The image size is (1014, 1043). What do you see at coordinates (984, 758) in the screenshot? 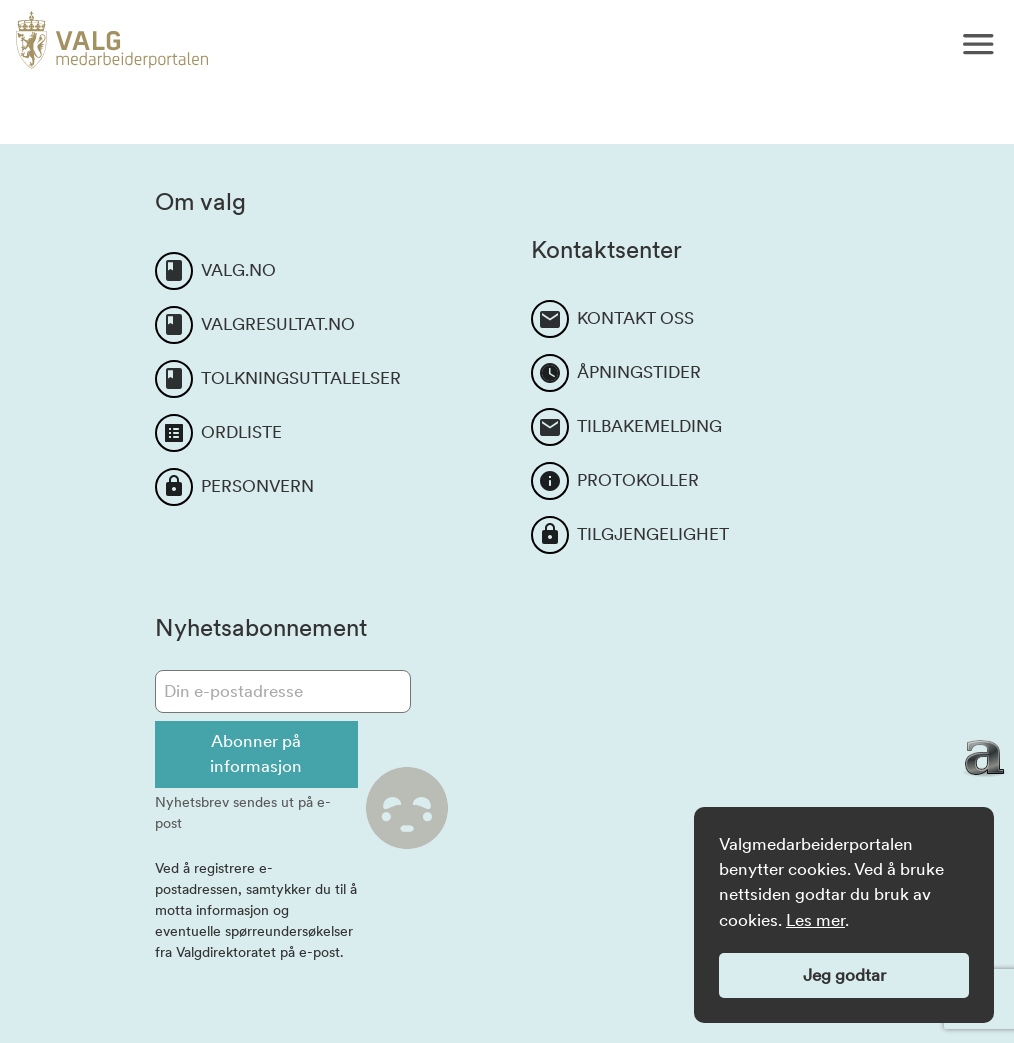
I see `apply bold formatting to selected text` at bounding box center [984, 758].